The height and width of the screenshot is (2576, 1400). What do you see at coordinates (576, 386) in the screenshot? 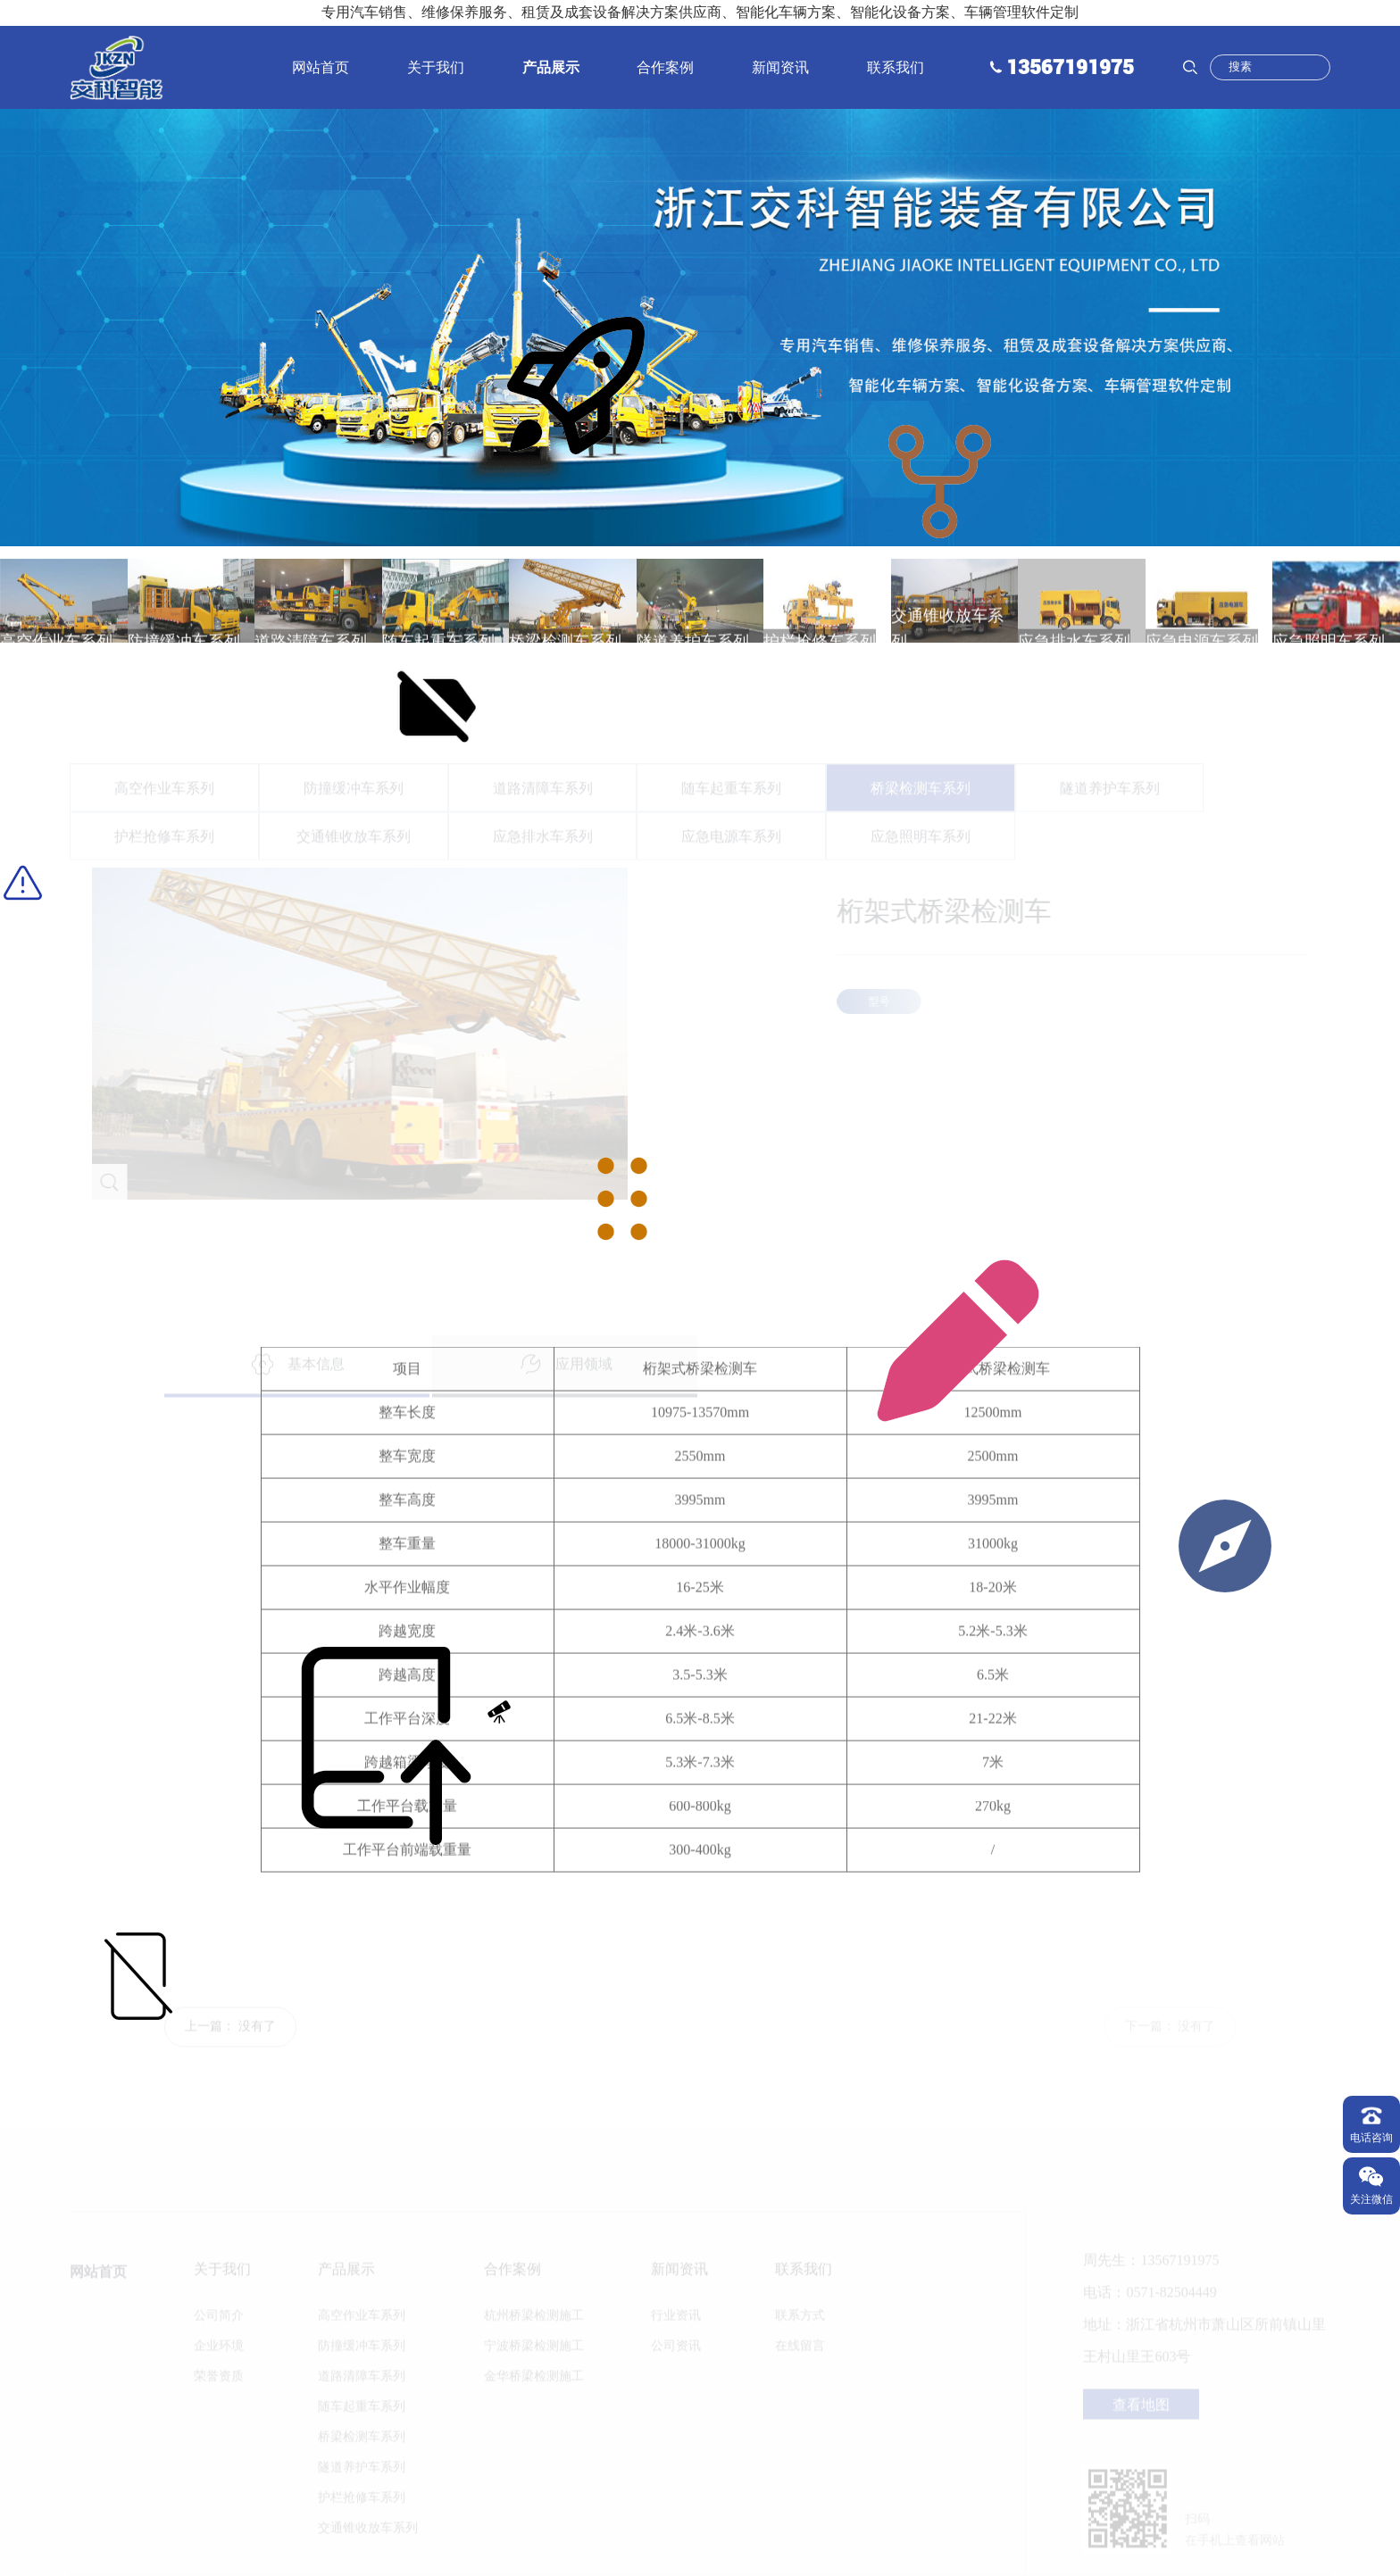
I see `launch or deploy a project` at bounding box center [576, 386].